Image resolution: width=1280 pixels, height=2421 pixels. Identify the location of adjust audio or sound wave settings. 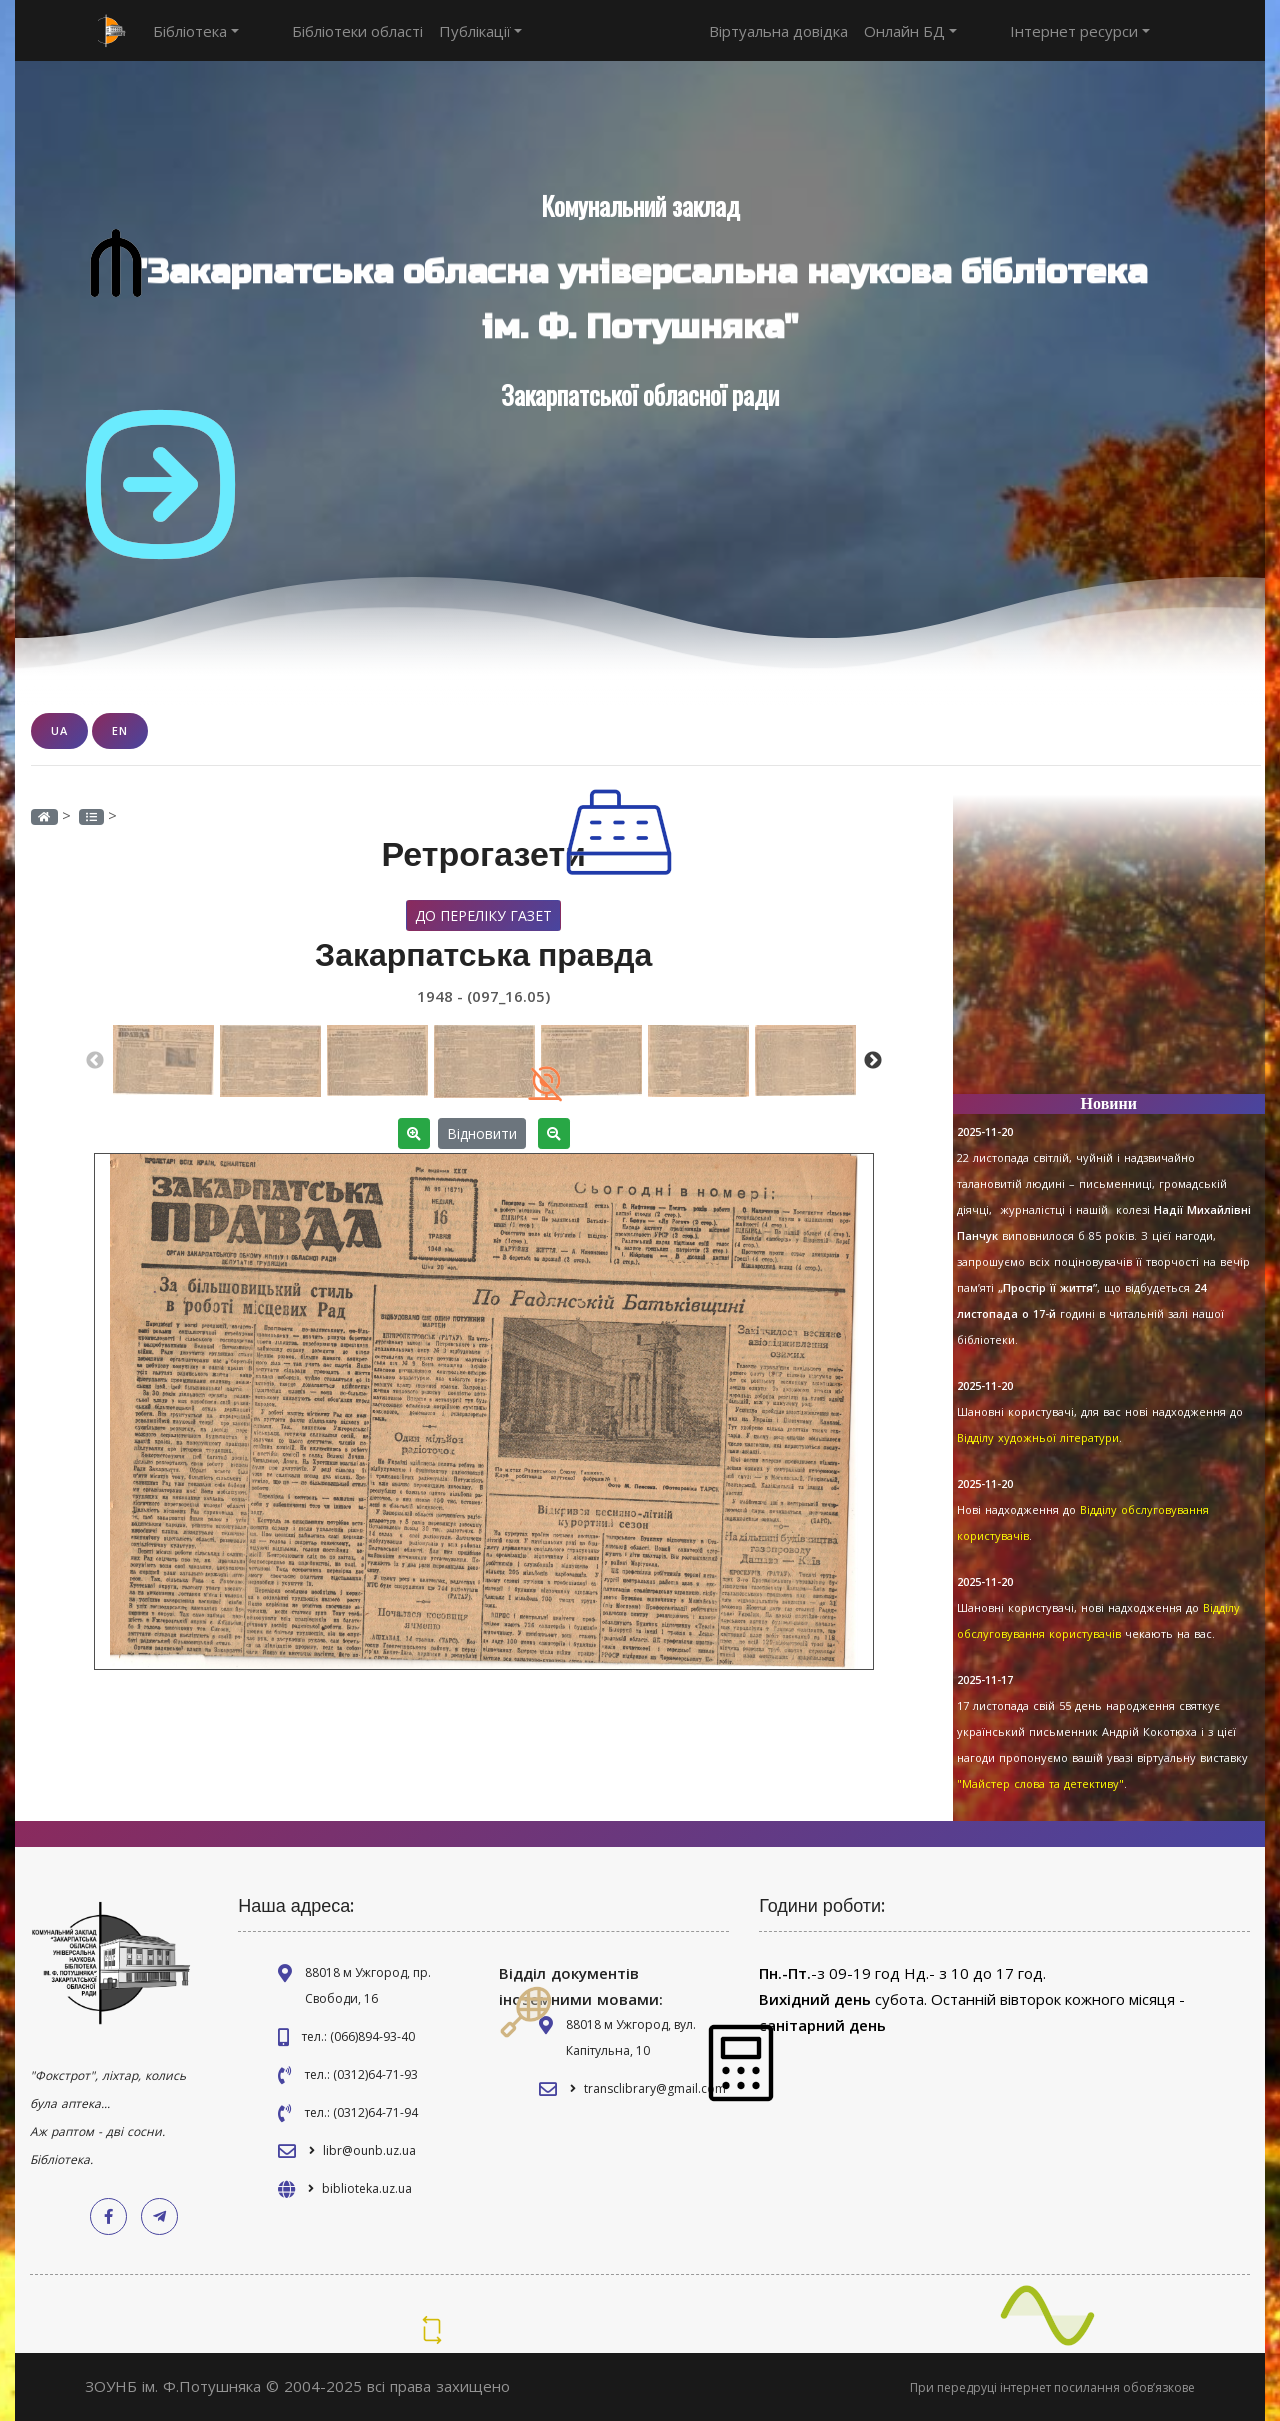
(1047, 2315).